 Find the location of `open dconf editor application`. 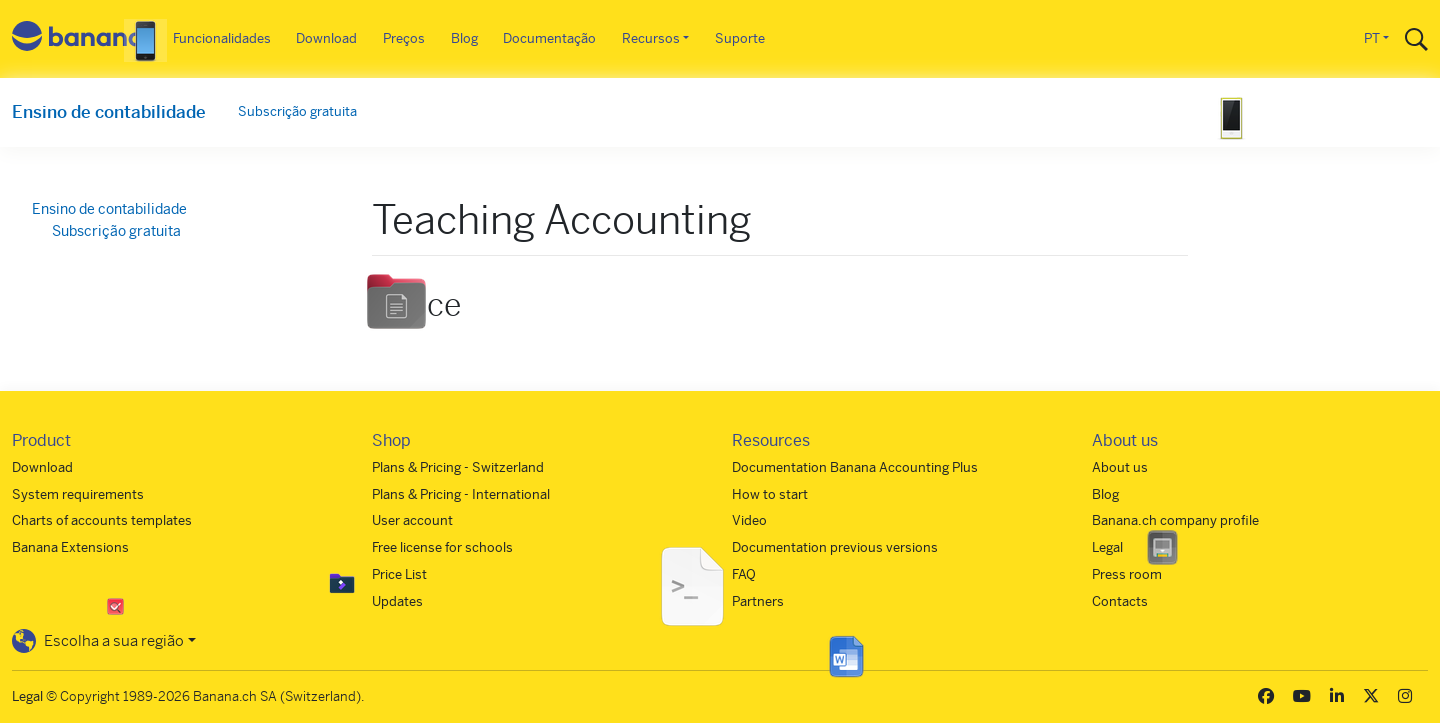

open dconf editor application is located at coordinates (115, 606).